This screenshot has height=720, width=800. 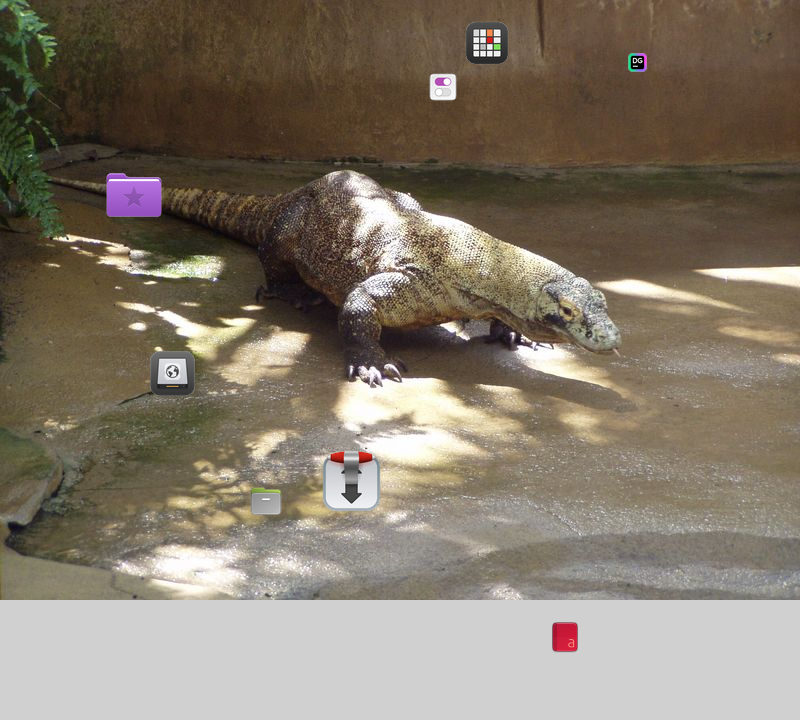 What do you see at coordinates (134, 195) in the screenshot?
I see `open your bookmarked or favorite files folder` at bounding box center [134, 195].